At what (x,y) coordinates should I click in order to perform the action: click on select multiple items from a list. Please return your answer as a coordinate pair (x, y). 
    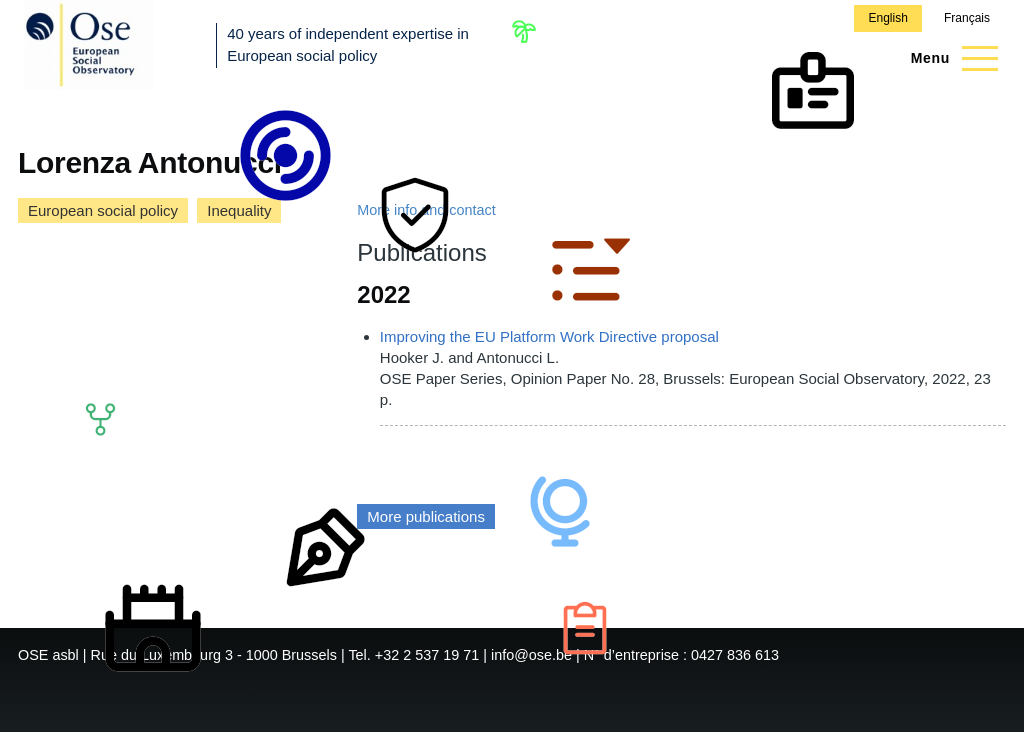
    Looking at the image, I should click on (588, 269).